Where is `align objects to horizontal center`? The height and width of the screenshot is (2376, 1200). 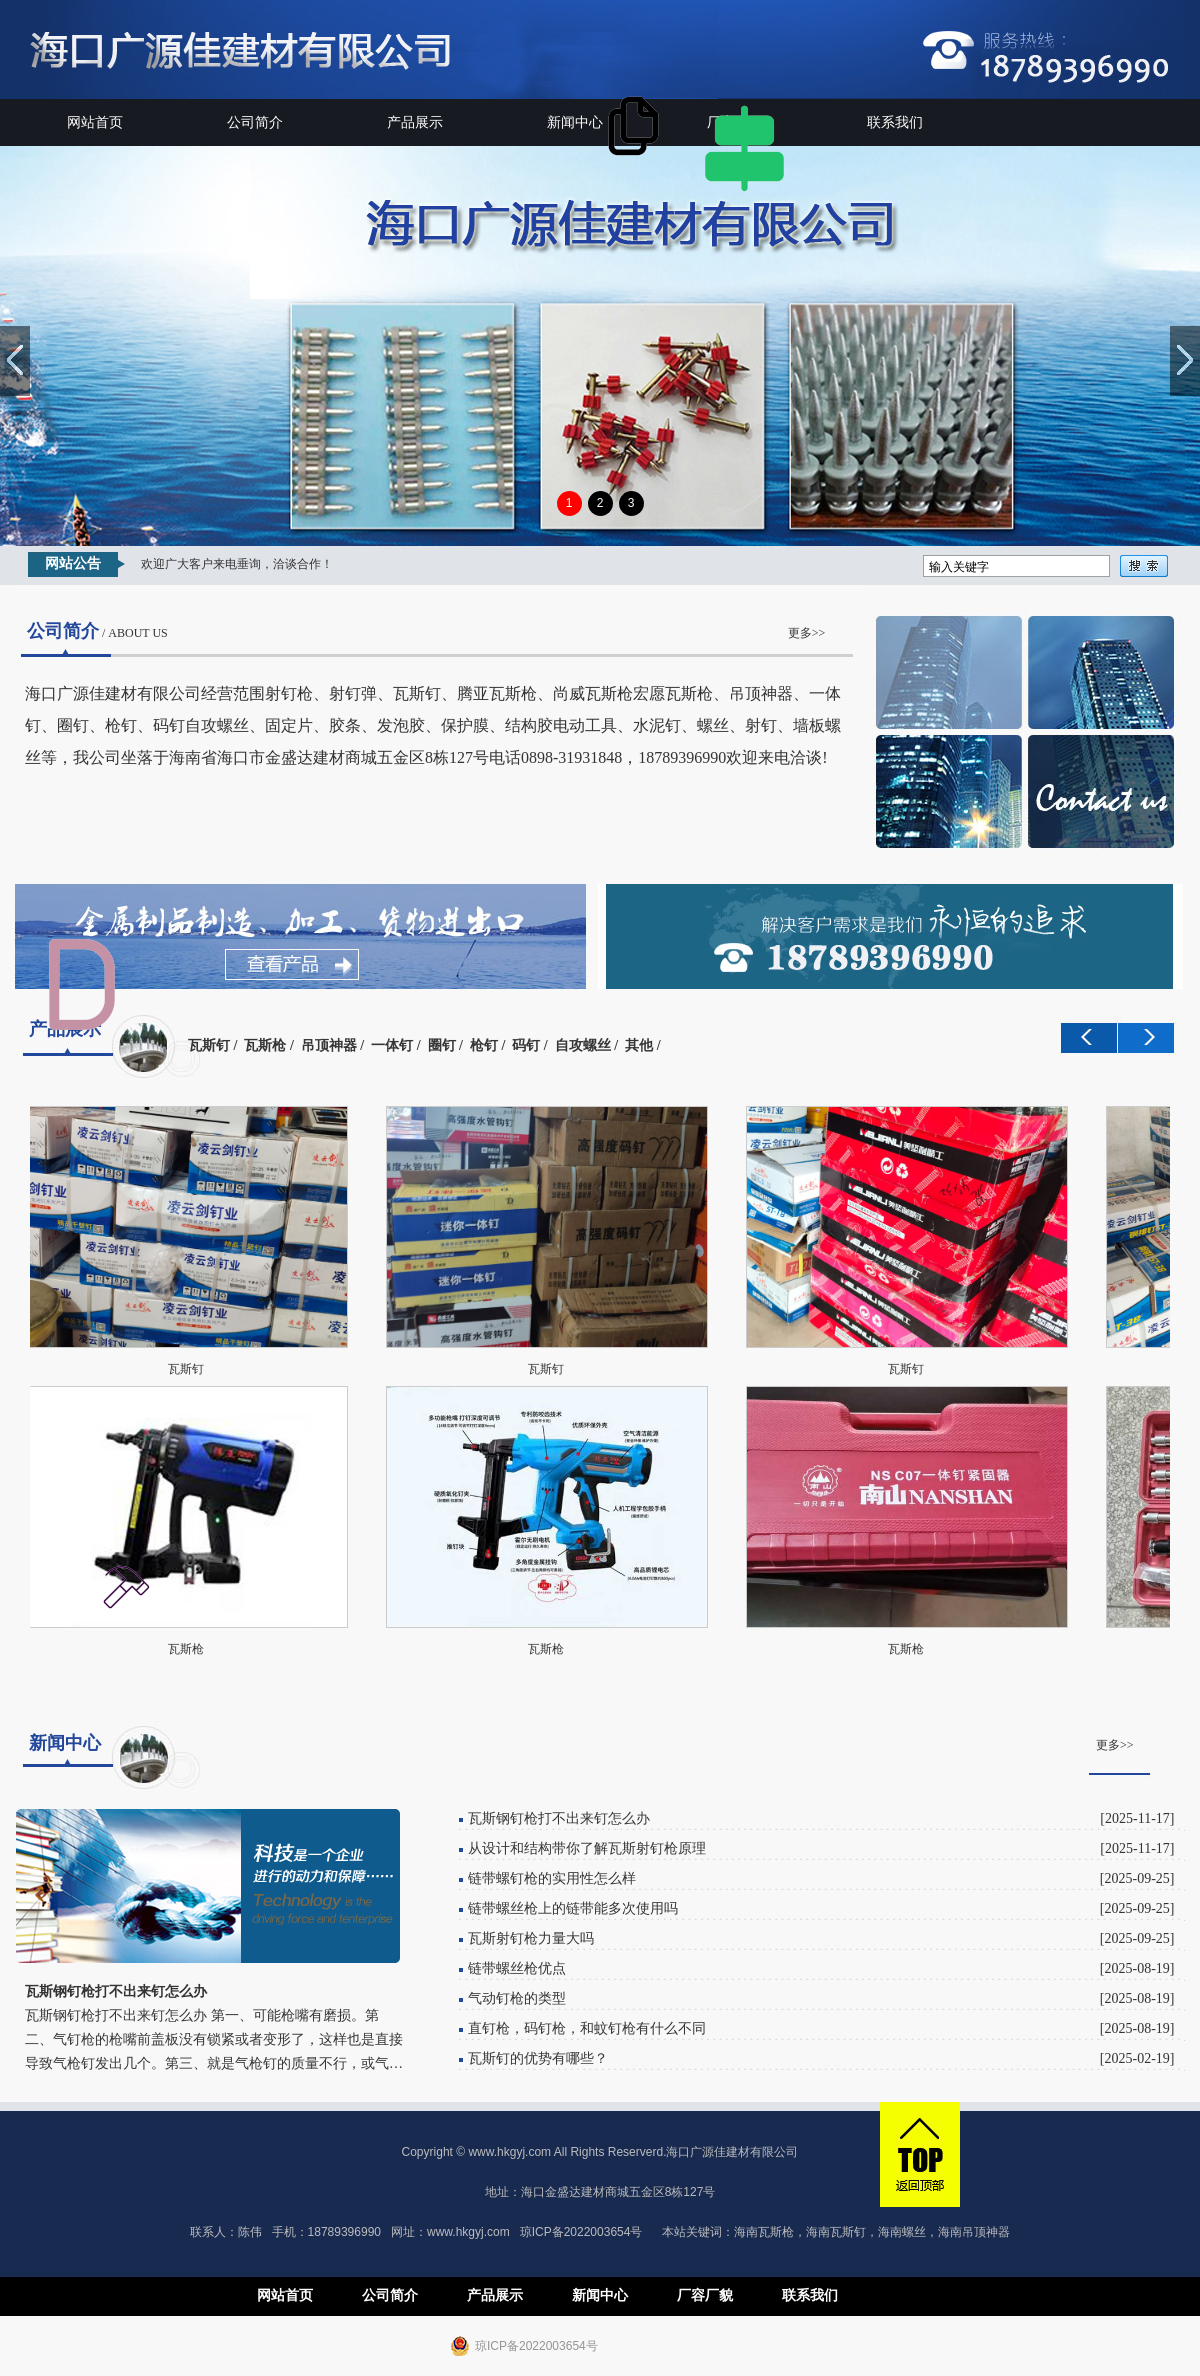
align objects to horizontal center is located at coordinates (744, 148).